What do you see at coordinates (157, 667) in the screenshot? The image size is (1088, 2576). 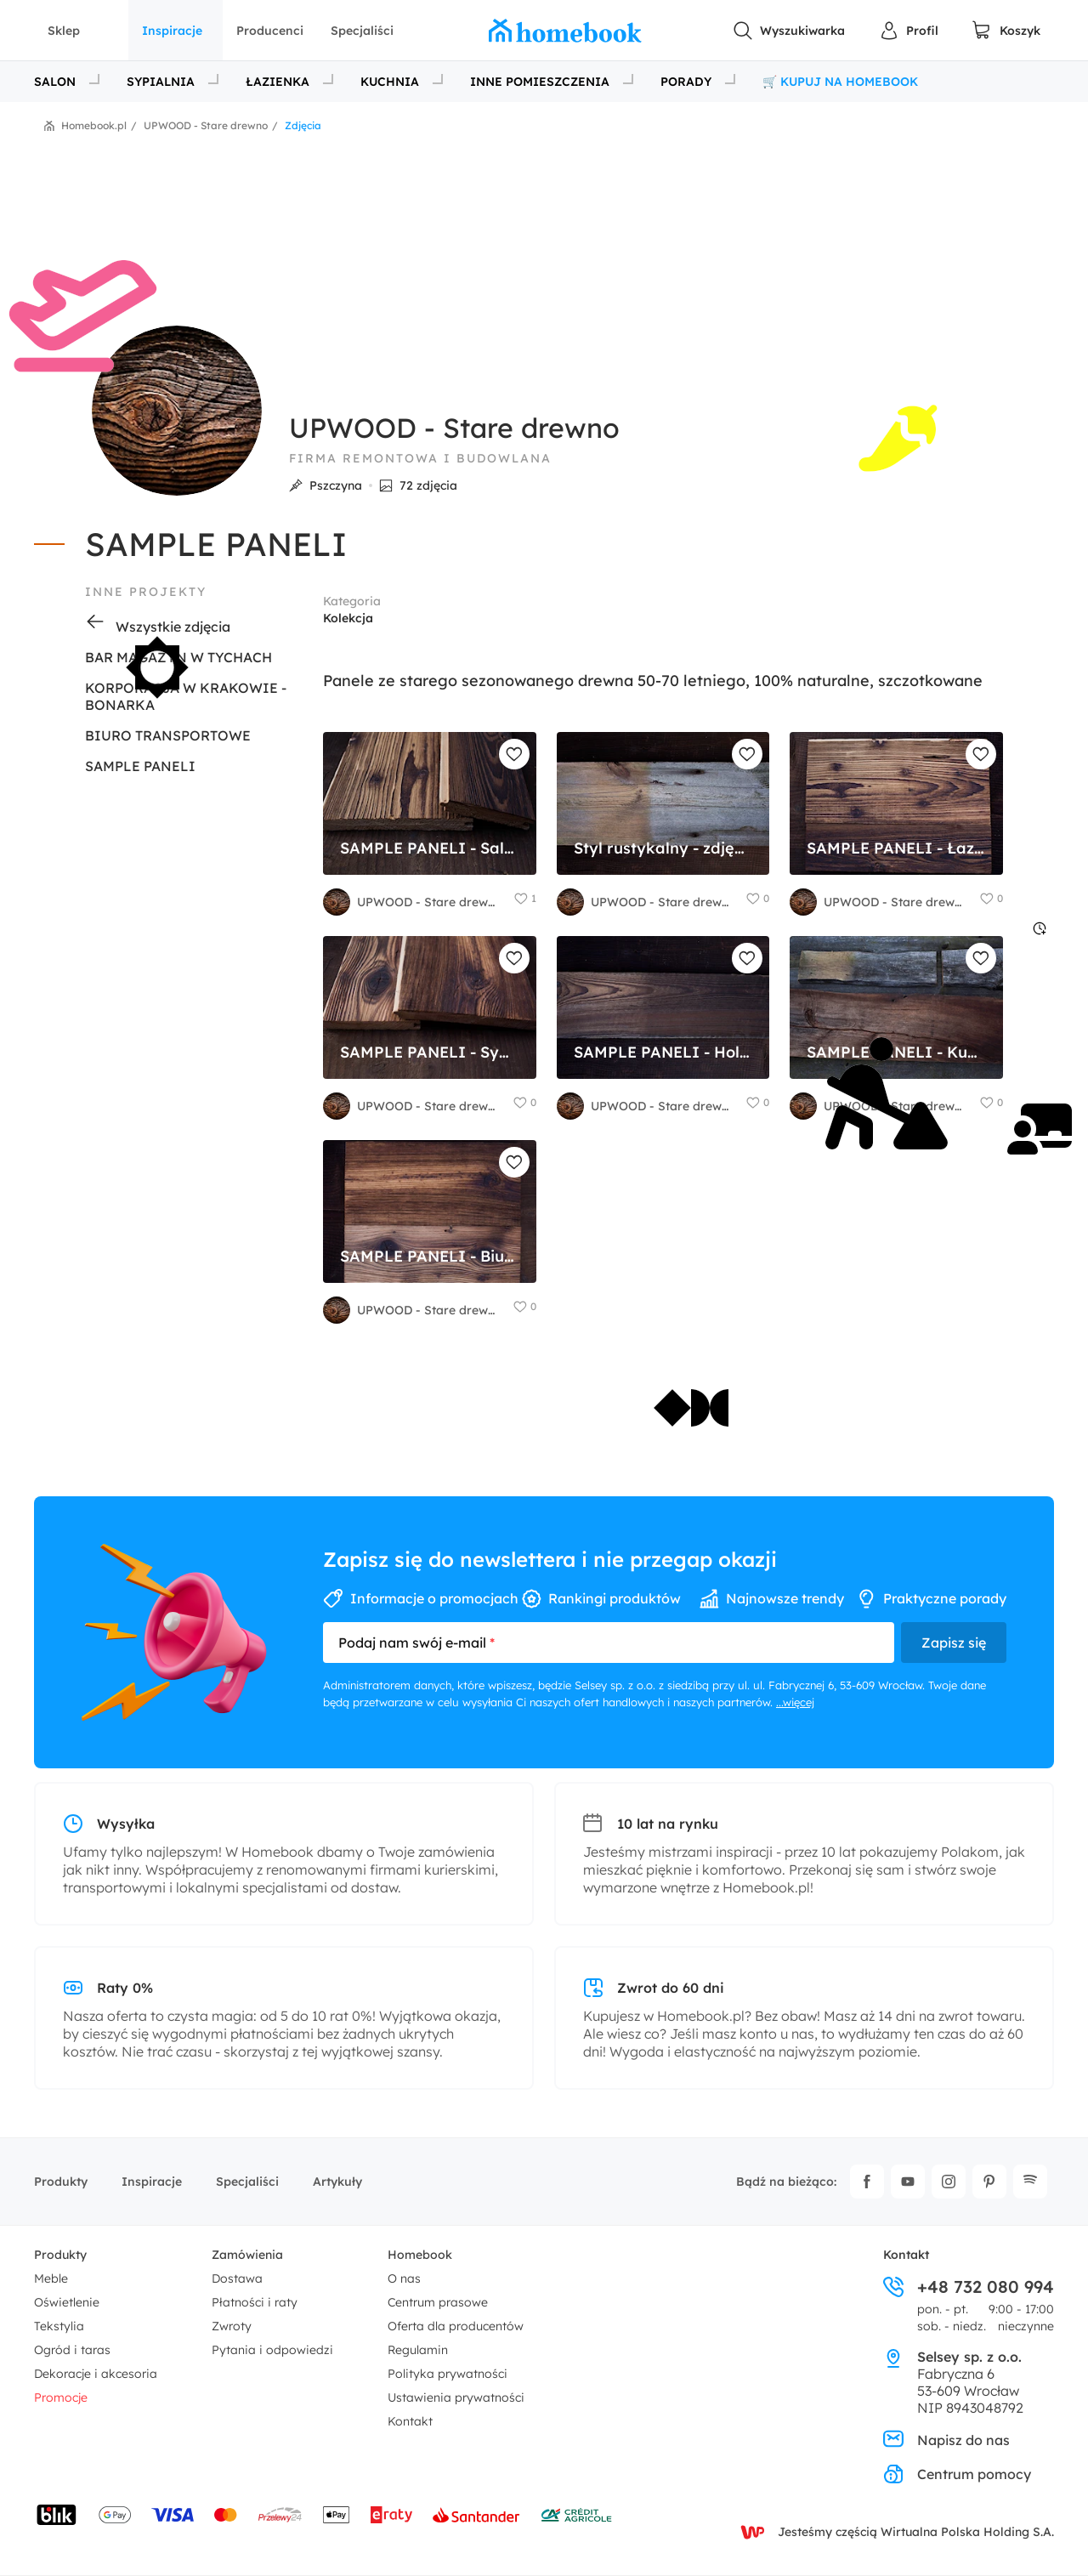 I see `adjust screen brightness to a lower setting` at bounding box center [157, 667].